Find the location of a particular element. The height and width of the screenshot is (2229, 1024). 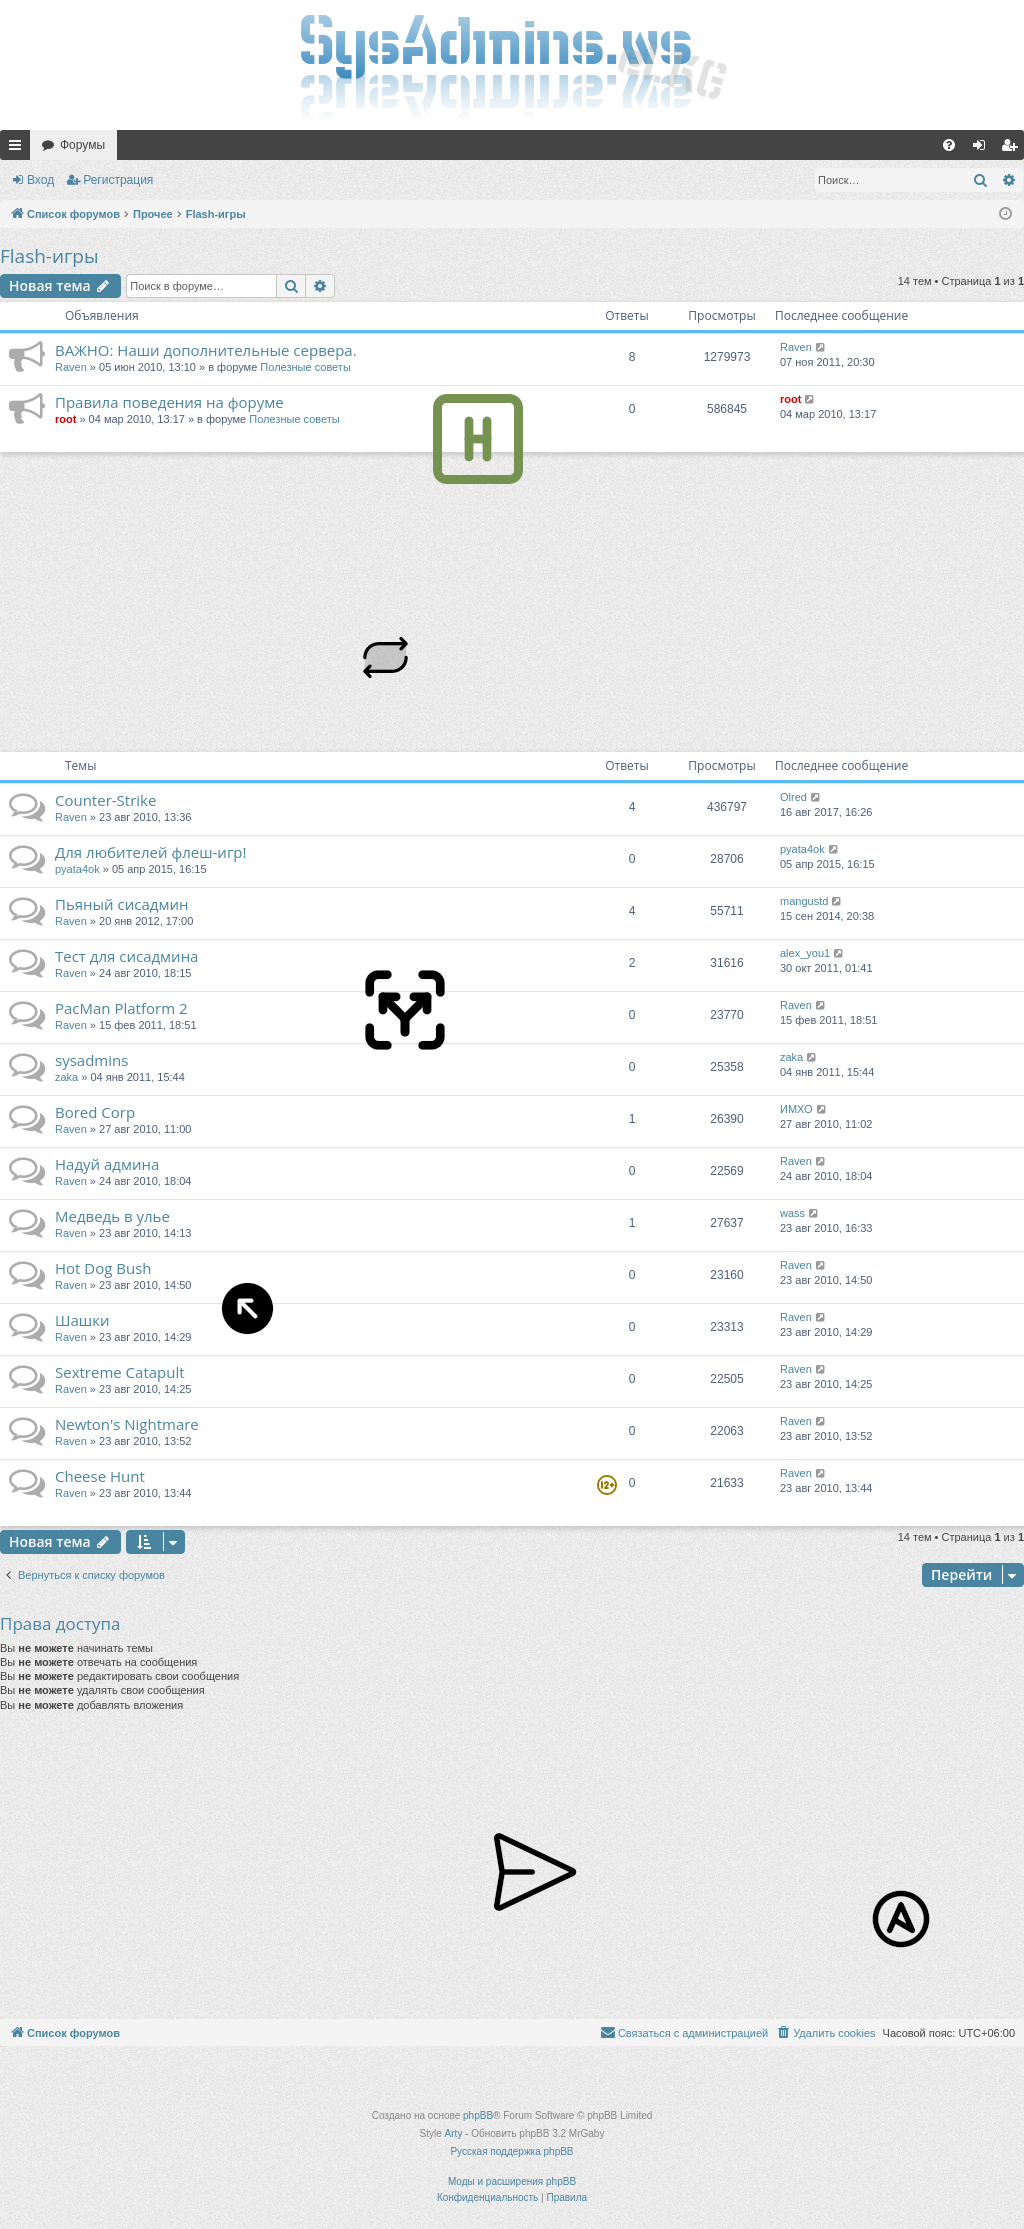

indicates content rated for ages 12 and older is located at coordinates (607, 1485).